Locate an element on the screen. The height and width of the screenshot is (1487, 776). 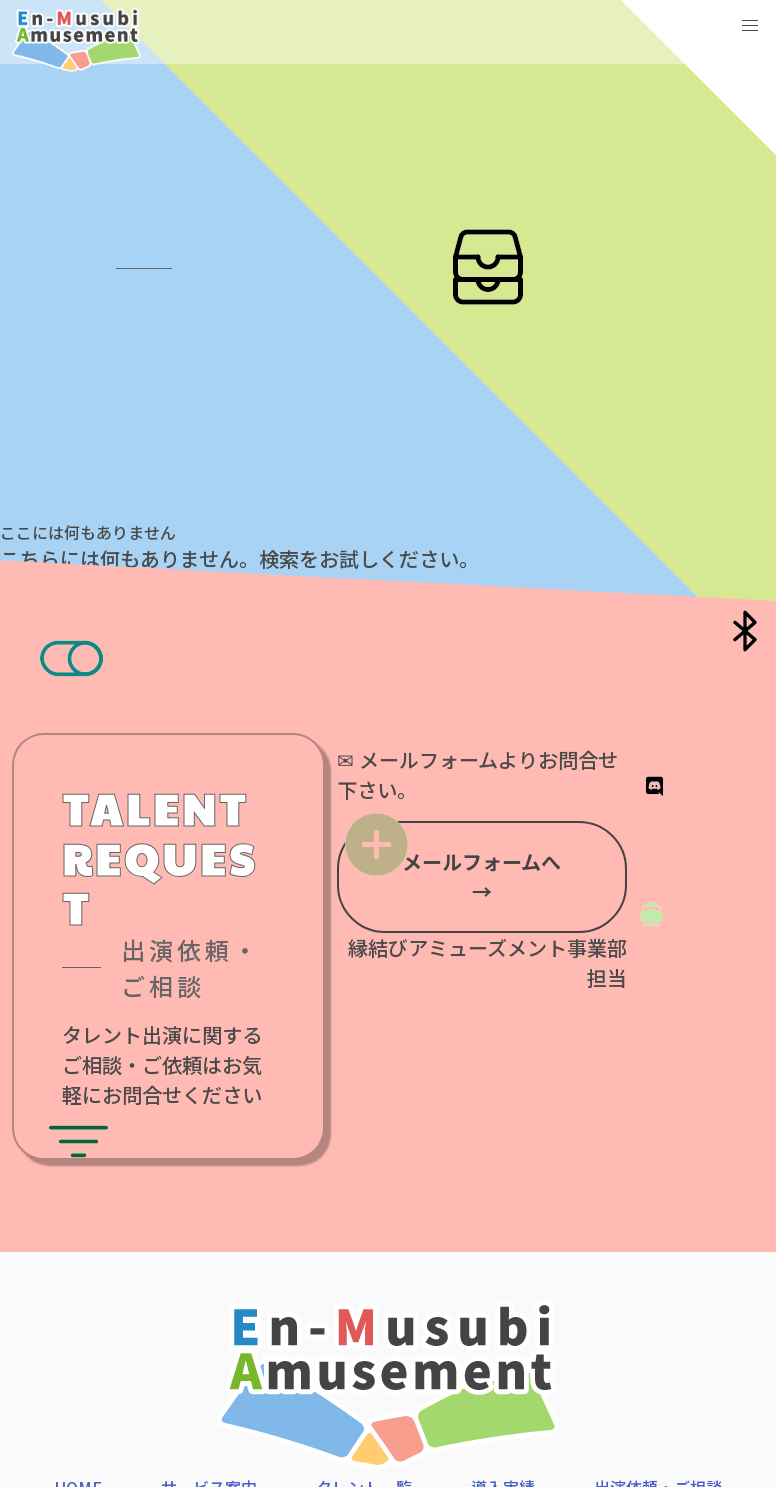
filter or sort content is located at coordinates (78, 1141).